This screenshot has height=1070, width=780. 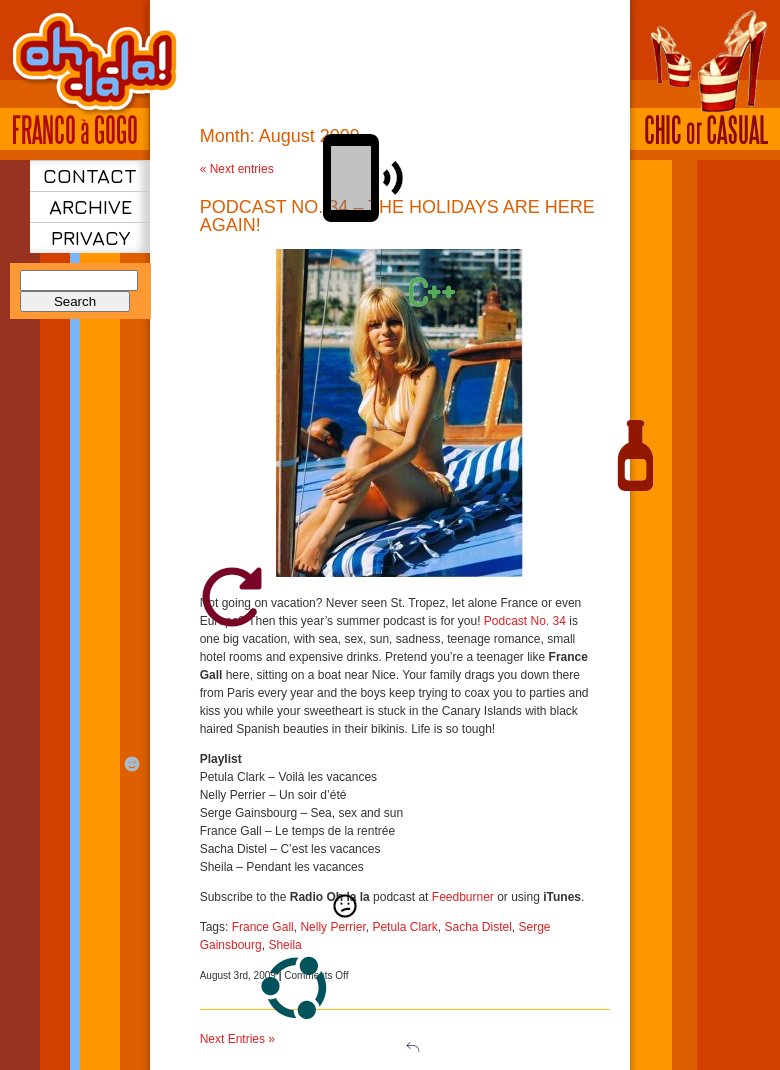 I want to click on redo the last action, so click(x=232, y=597).